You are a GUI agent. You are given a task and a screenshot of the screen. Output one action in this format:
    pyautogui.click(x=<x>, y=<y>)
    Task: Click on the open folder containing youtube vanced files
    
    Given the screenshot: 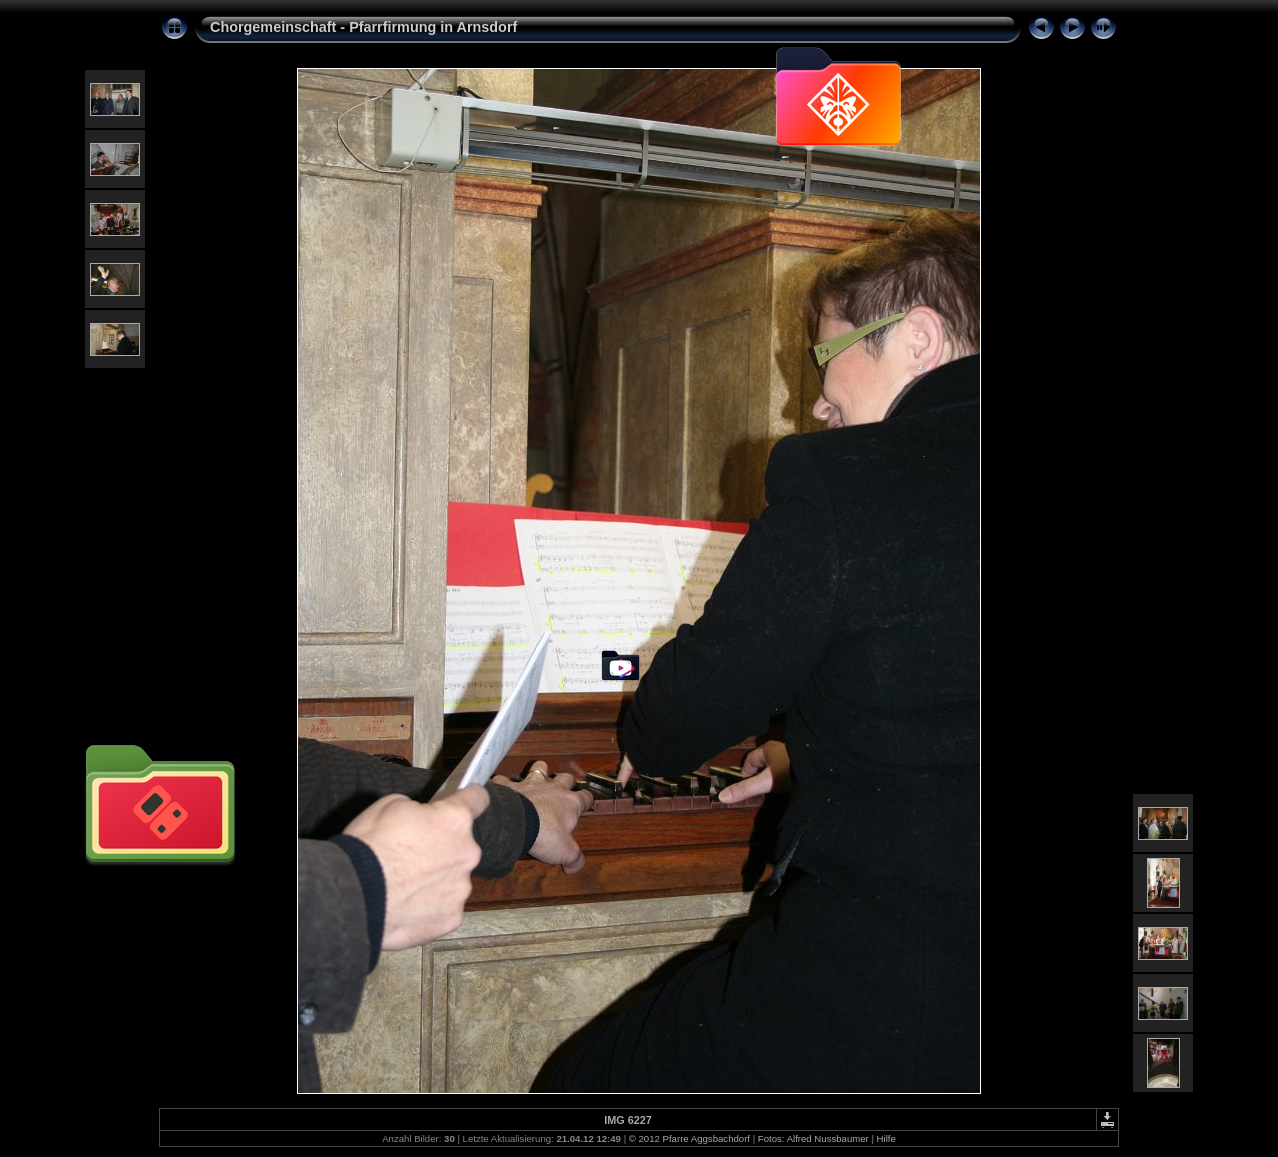 What is the action you would take?
    pyautogui.click(x=620, y=666)
    